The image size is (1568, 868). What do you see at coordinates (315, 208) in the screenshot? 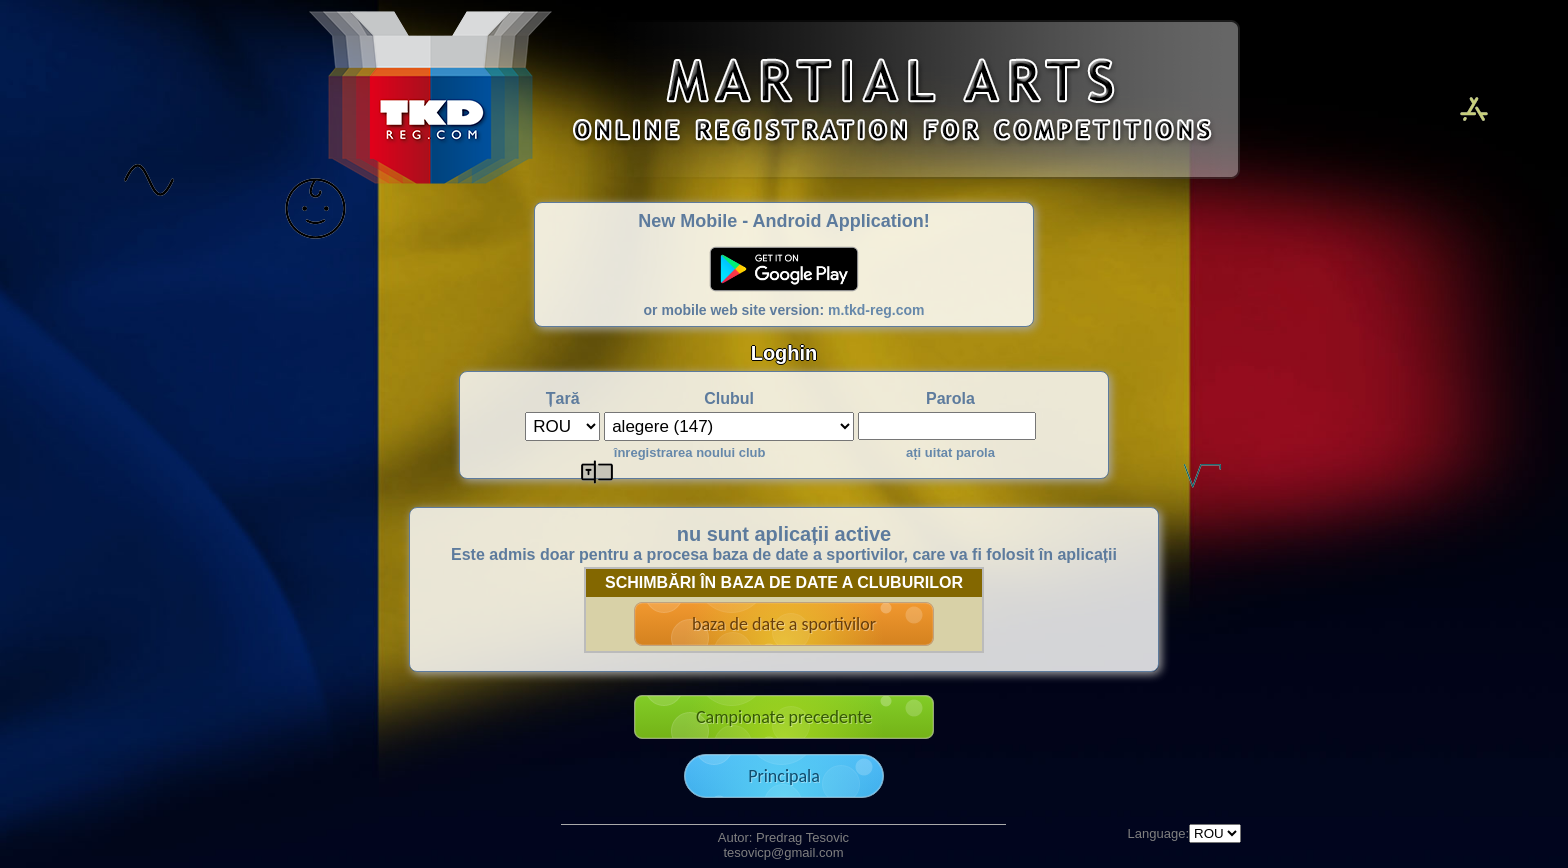
I see `access parenting or baby-related features` at bounding box center [315, 208].